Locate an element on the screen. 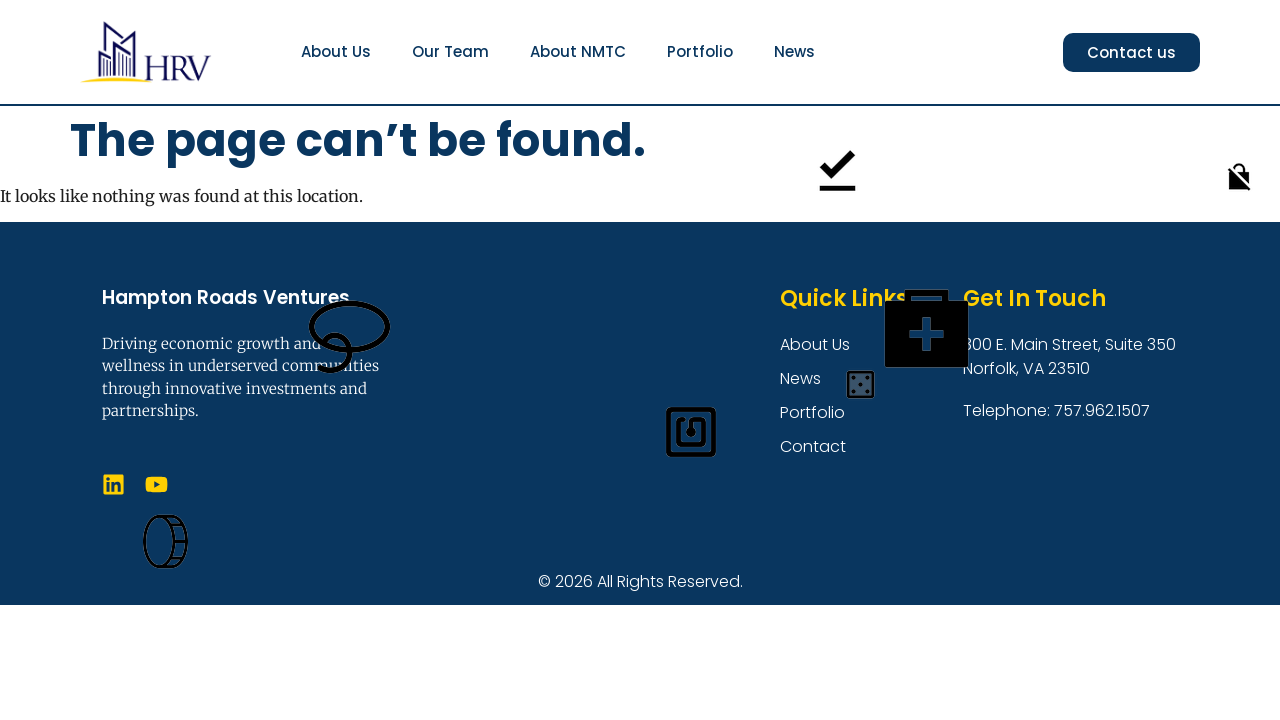  download complete is located at coordinates (837, 170).